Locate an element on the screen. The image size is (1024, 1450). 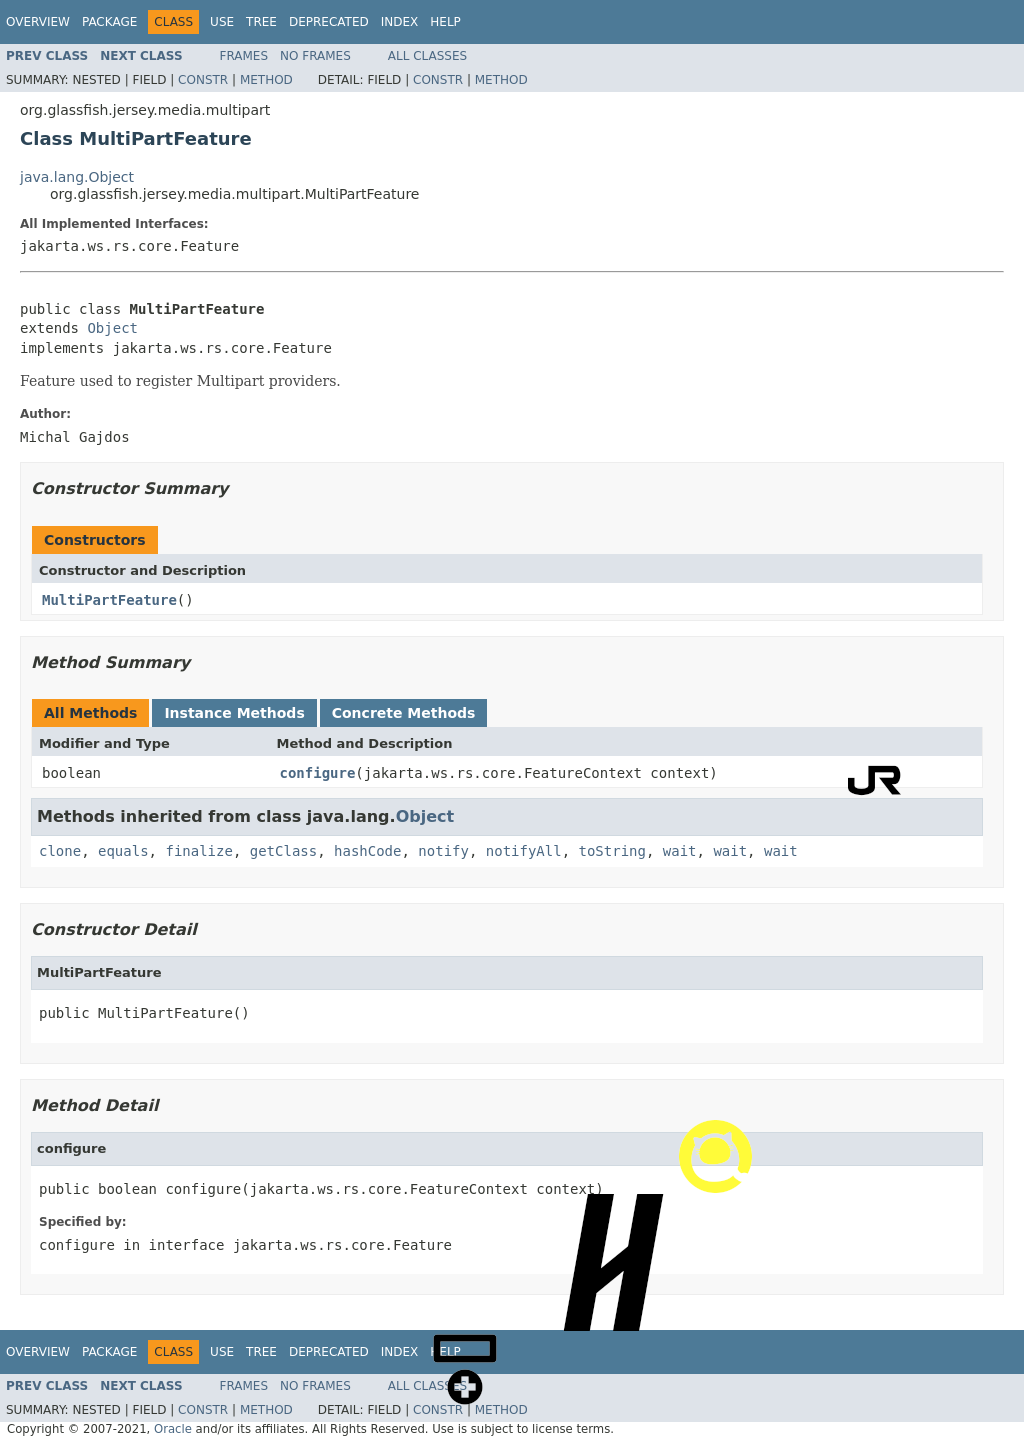
handshake app or platform logo is located at coordinates (613, 1262).